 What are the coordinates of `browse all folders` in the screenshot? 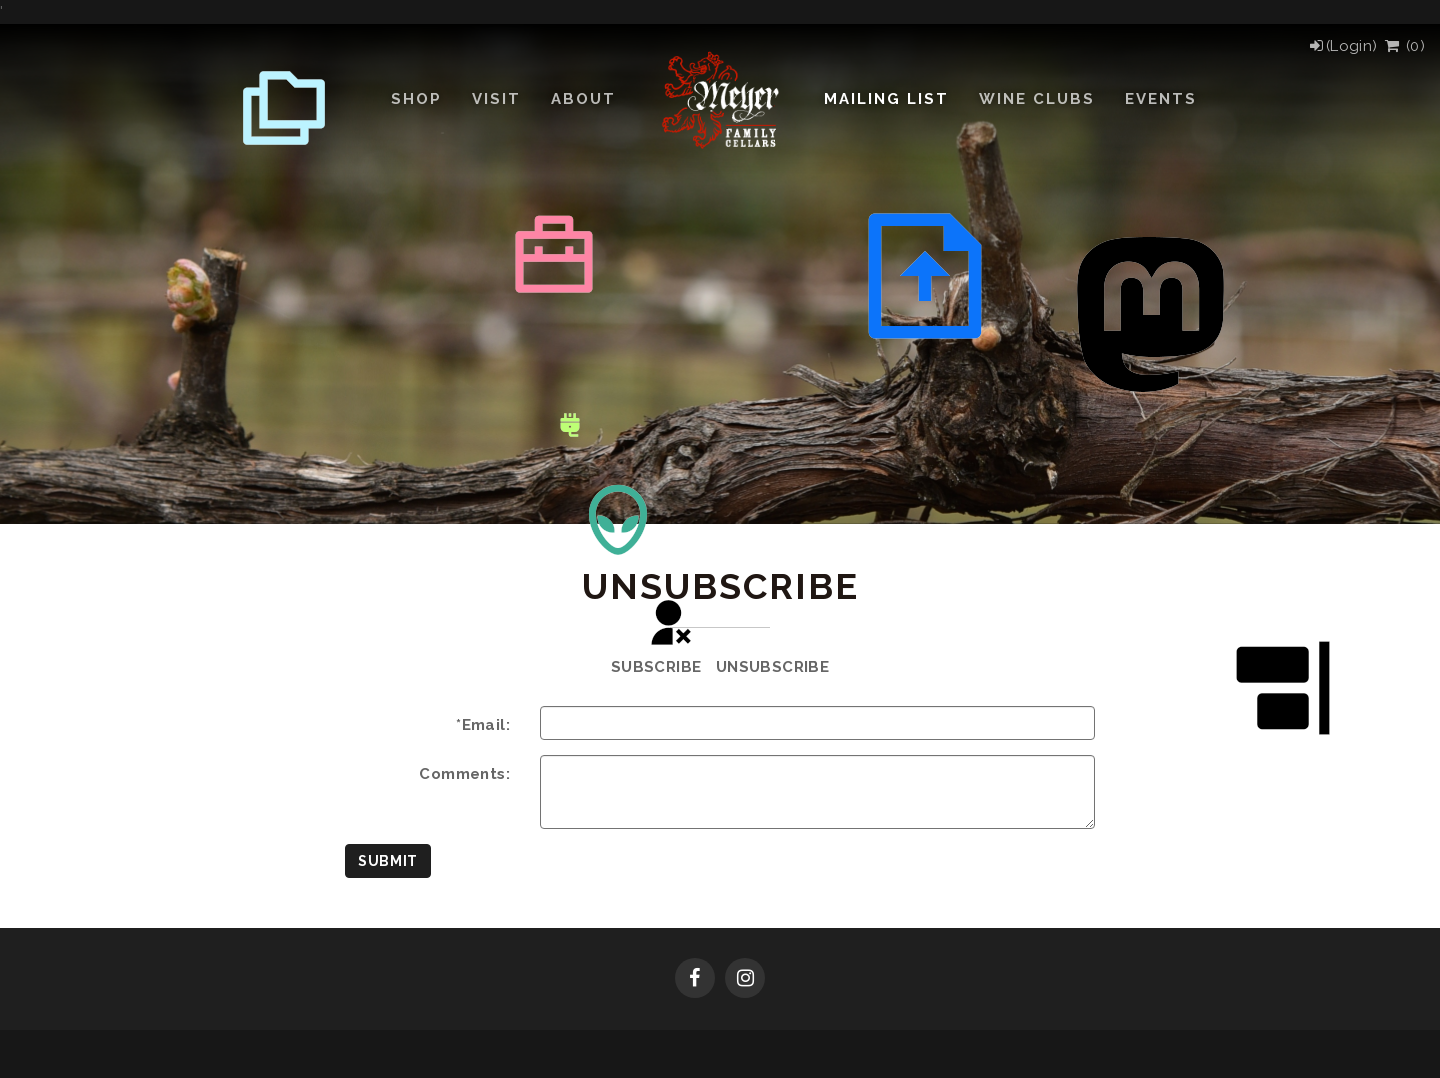 It's located at (284, 108).